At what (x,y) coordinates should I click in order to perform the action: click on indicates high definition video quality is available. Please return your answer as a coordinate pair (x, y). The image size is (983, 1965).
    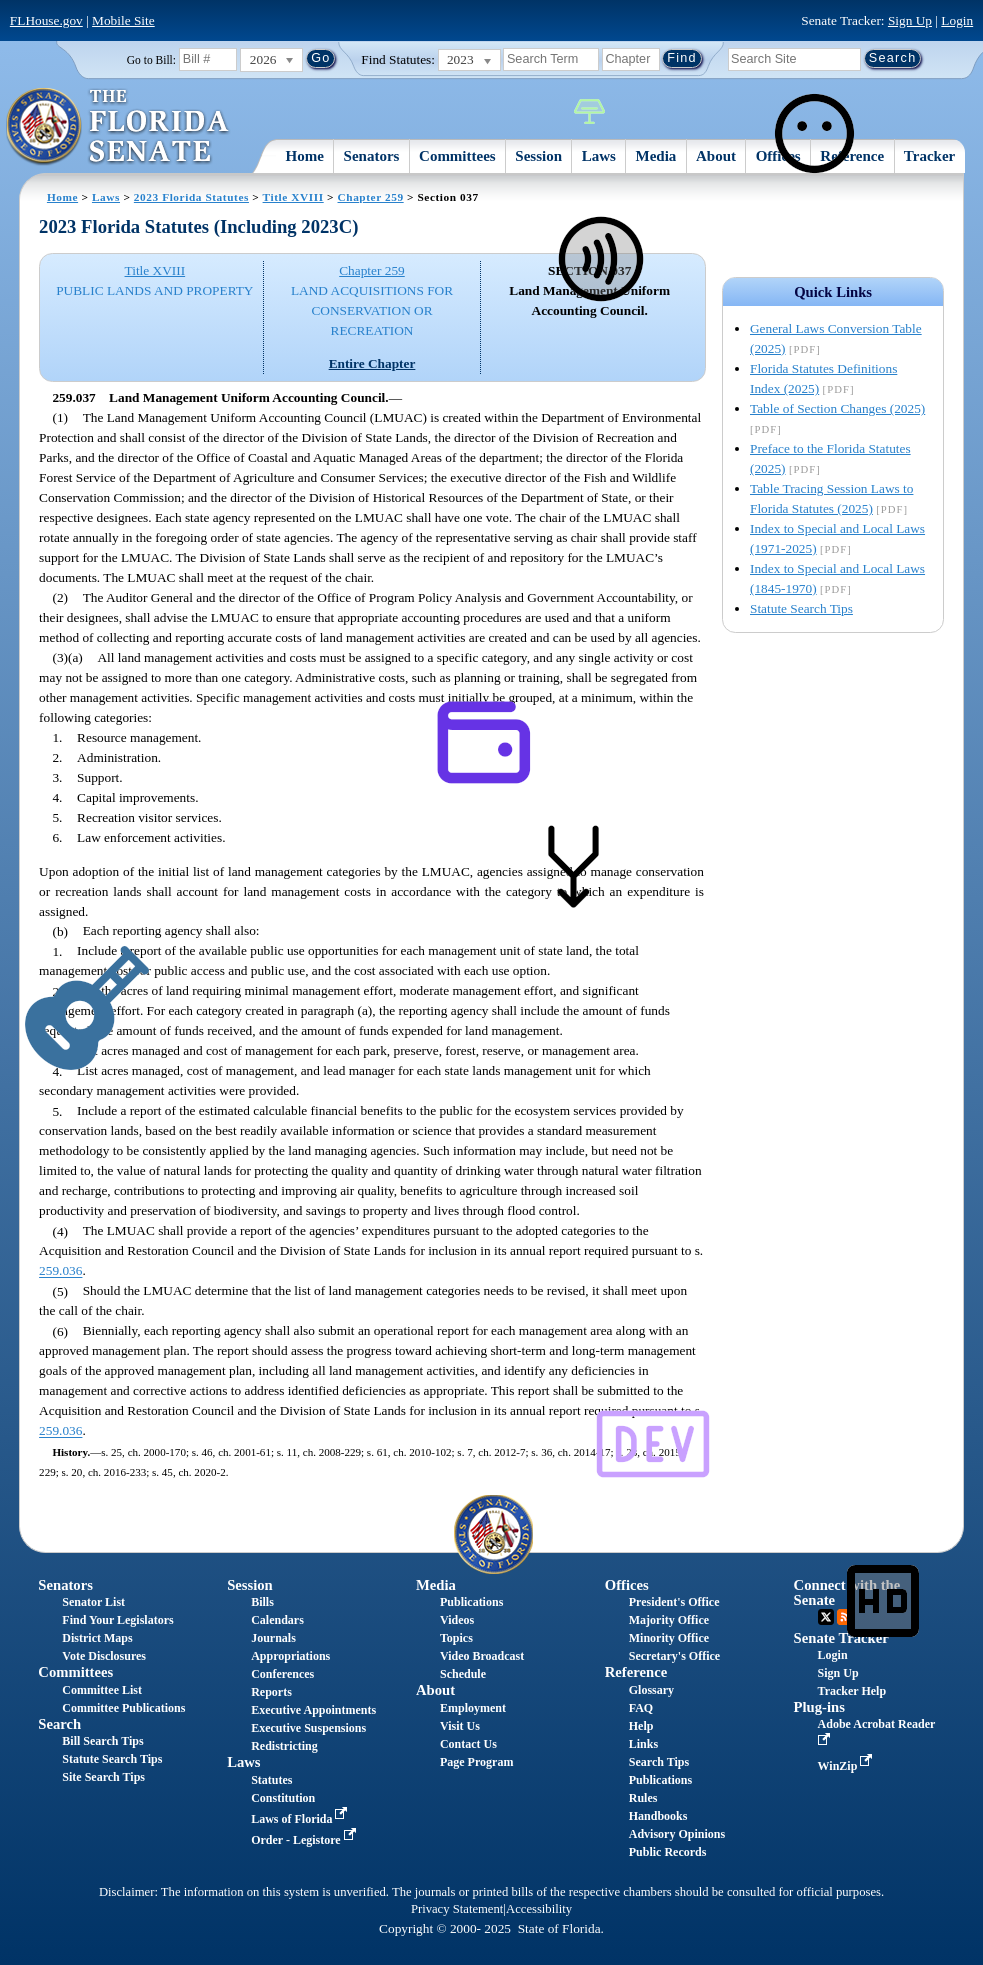
    Looking at the image, I should click on (883, 1601).